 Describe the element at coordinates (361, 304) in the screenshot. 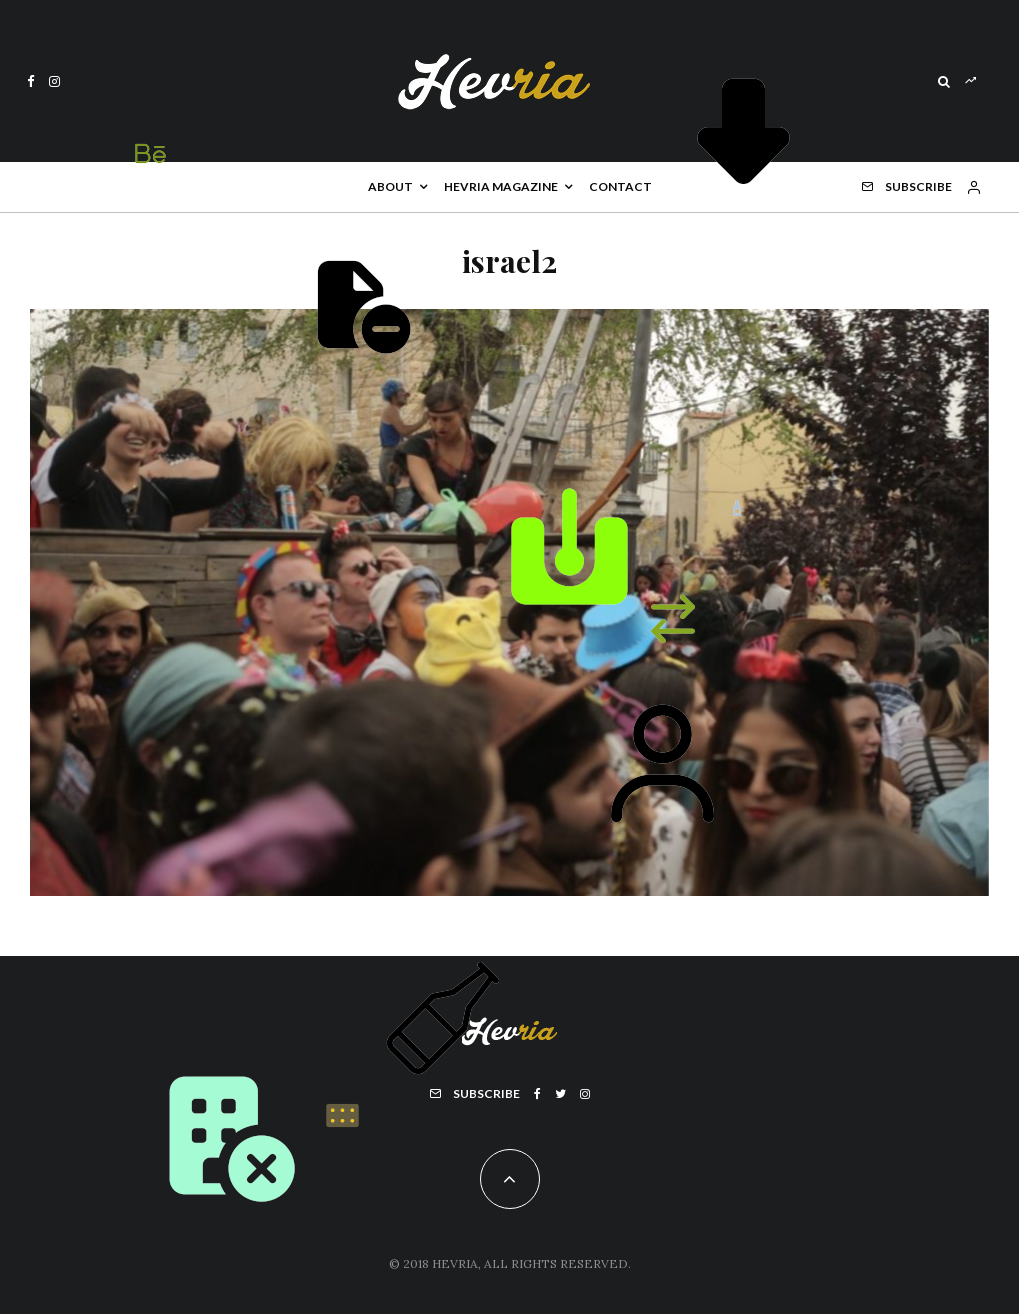

I see `remove a file from your collection` at that location.